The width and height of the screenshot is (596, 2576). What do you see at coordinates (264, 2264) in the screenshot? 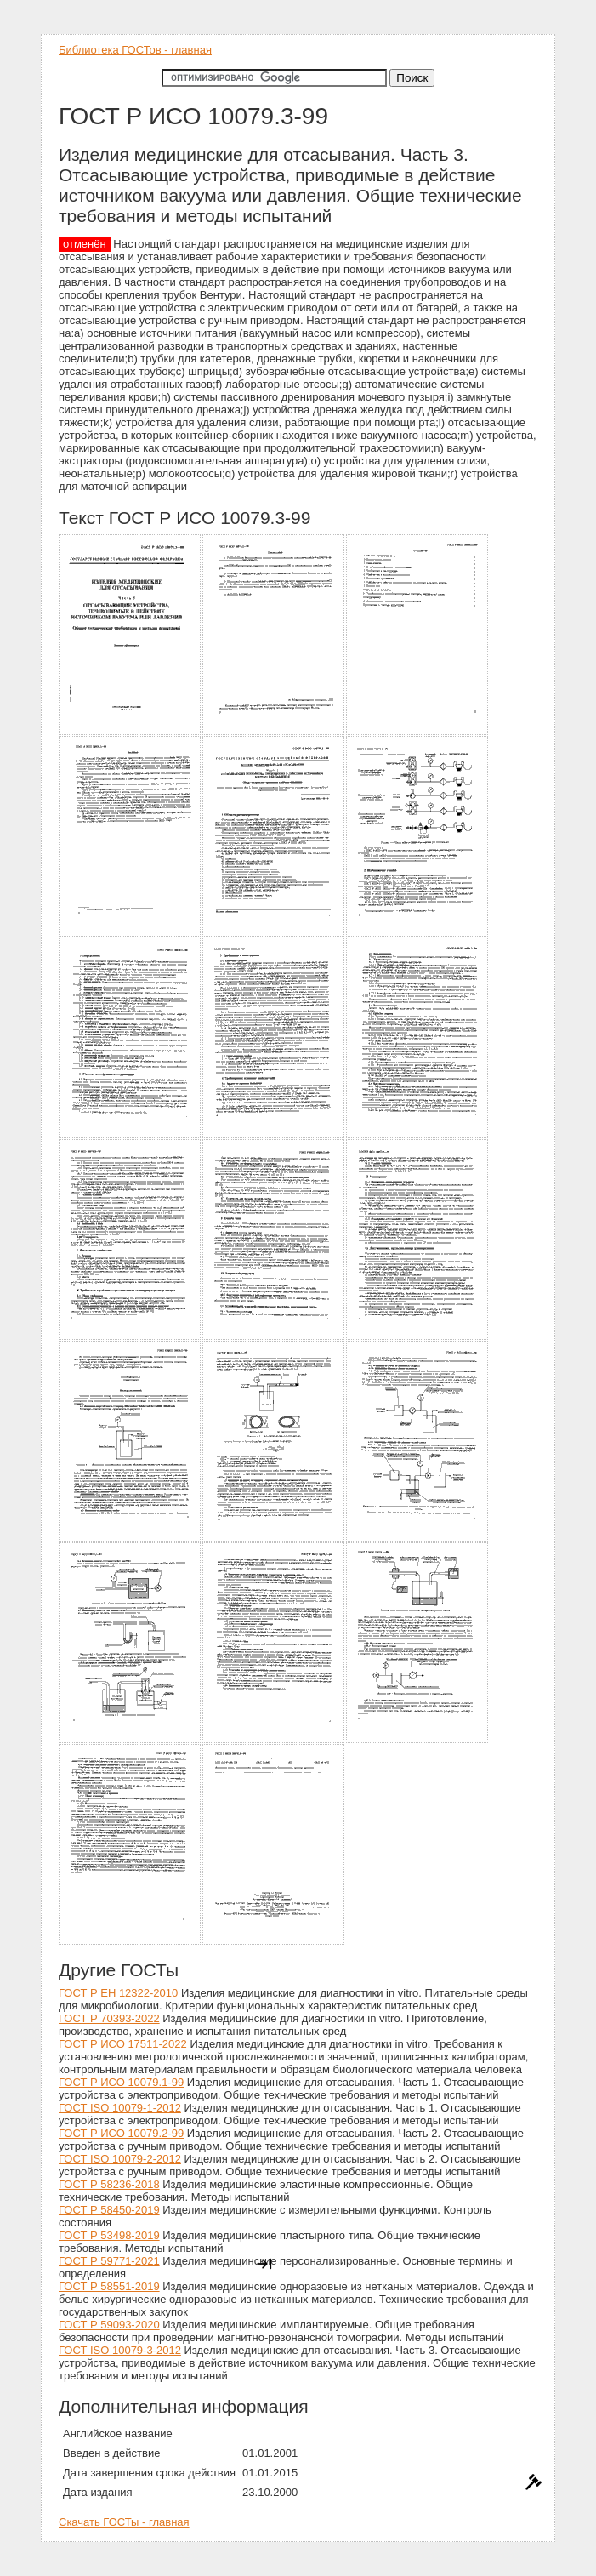
I see `move item to the end of a list` at bounding box center [264, 2264].